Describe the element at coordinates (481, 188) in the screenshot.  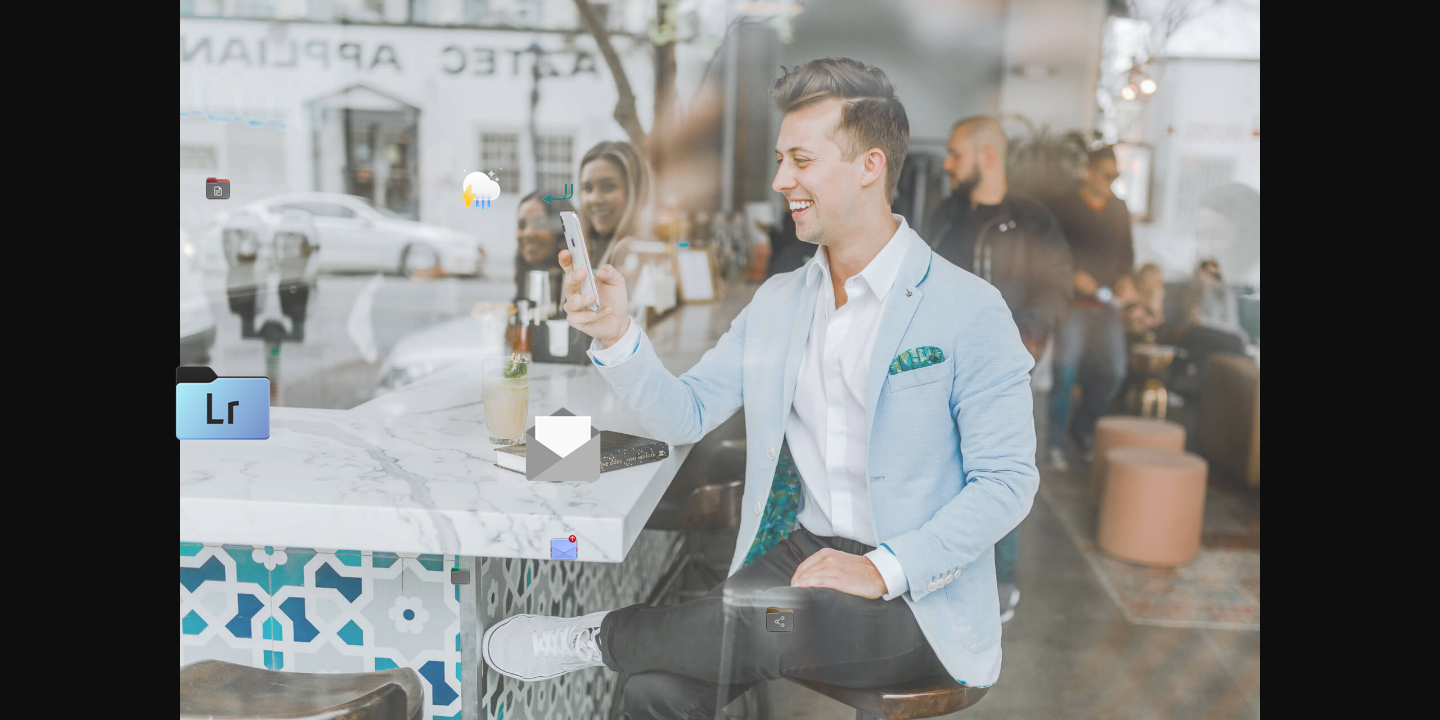
I see `indicates nighttime thunderstorm conditions` at that location.